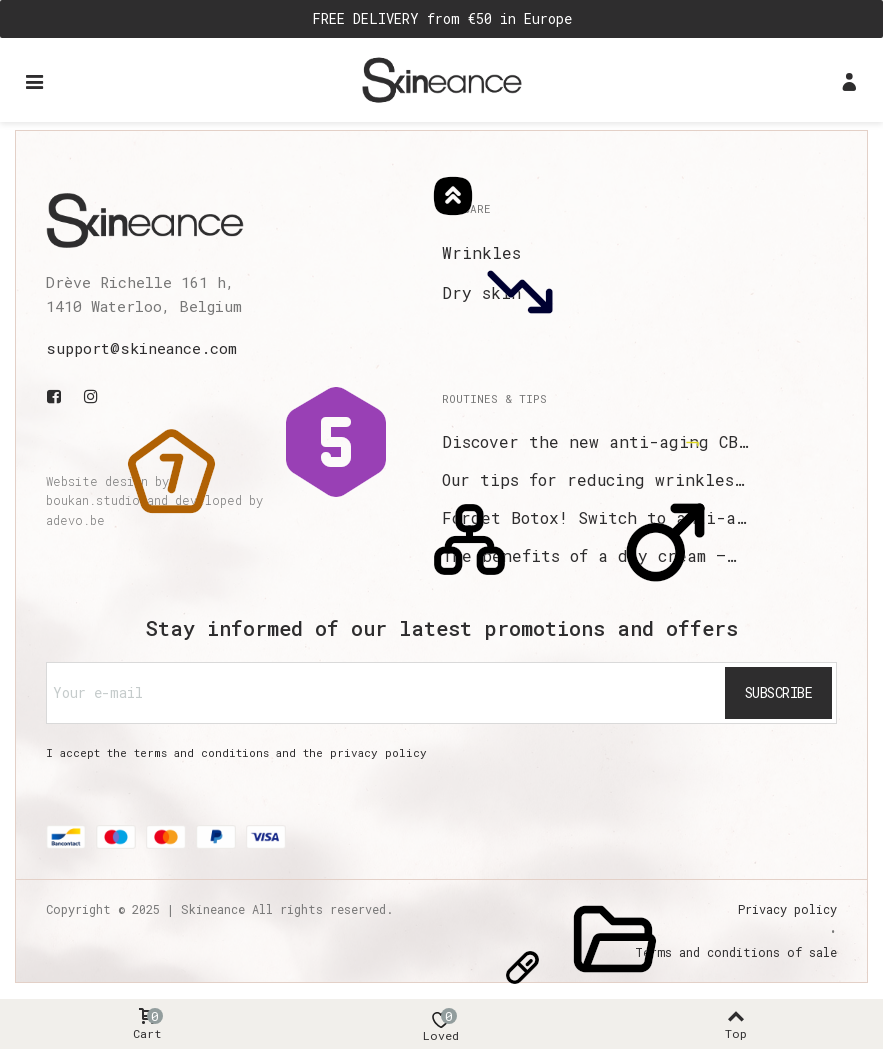  I want to click on step 5 in a multi-step process, so click(336, 442).